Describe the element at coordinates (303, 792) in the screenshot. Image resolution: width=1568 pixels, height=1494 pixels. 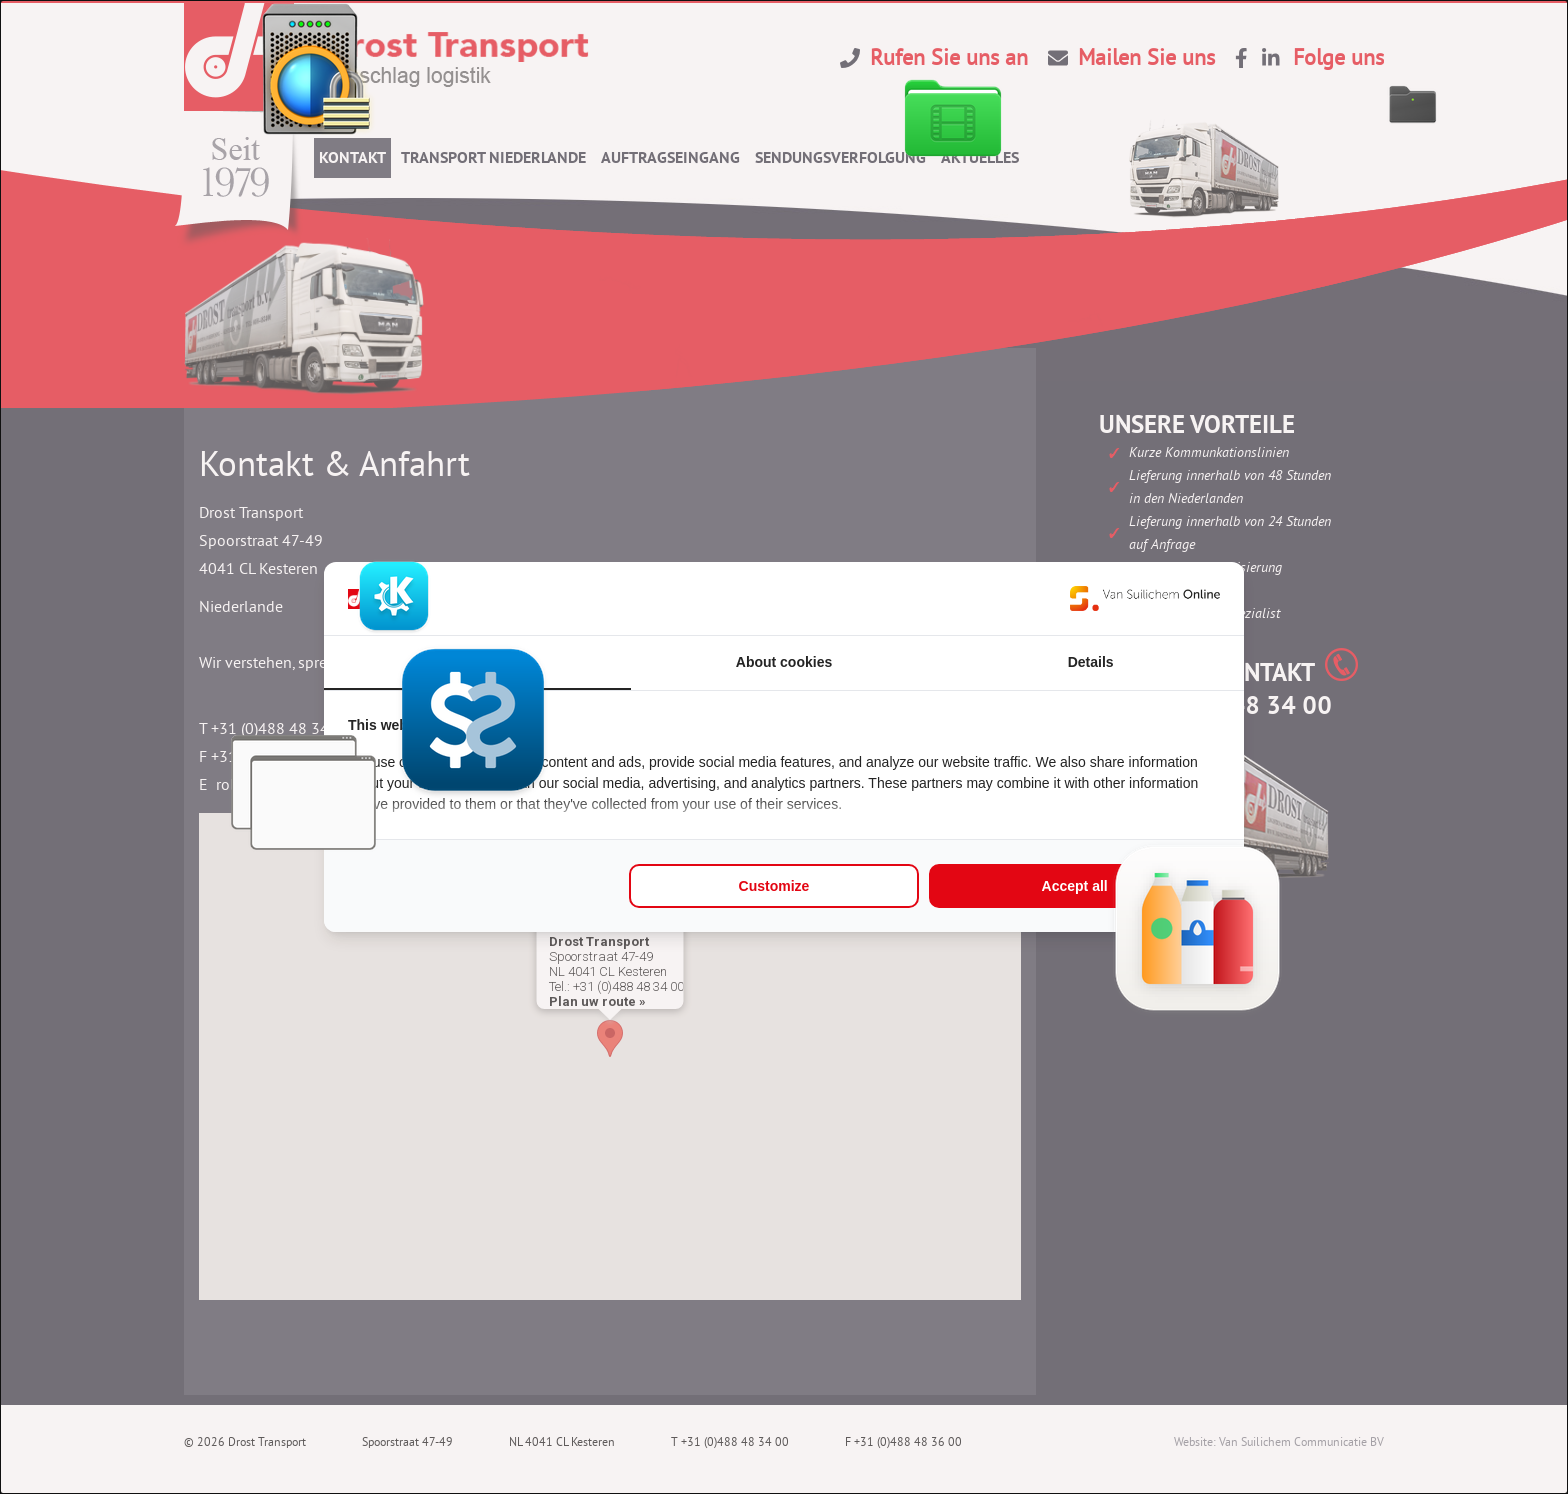
I see `arrange windows in cascade view` at that location.